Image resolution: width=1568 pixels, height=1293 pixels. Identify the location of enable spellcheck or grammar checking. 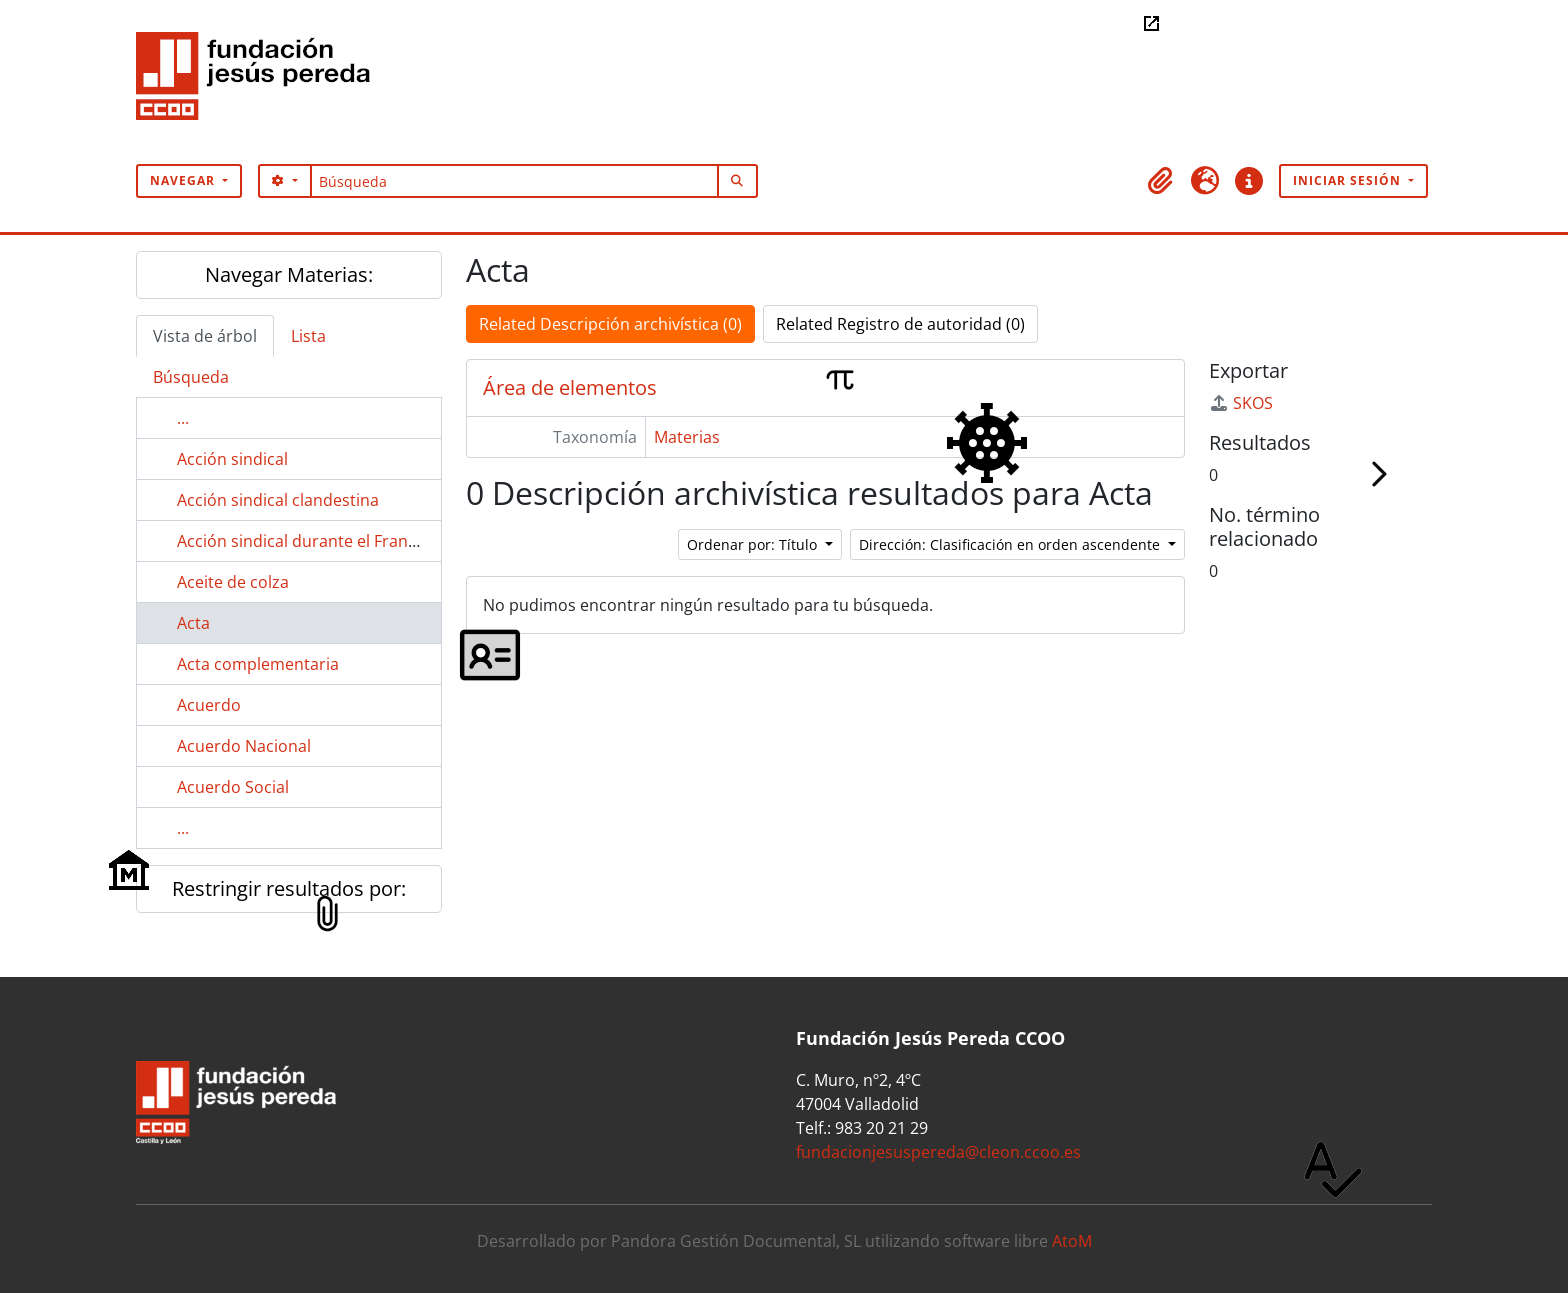
(1331, 1168).